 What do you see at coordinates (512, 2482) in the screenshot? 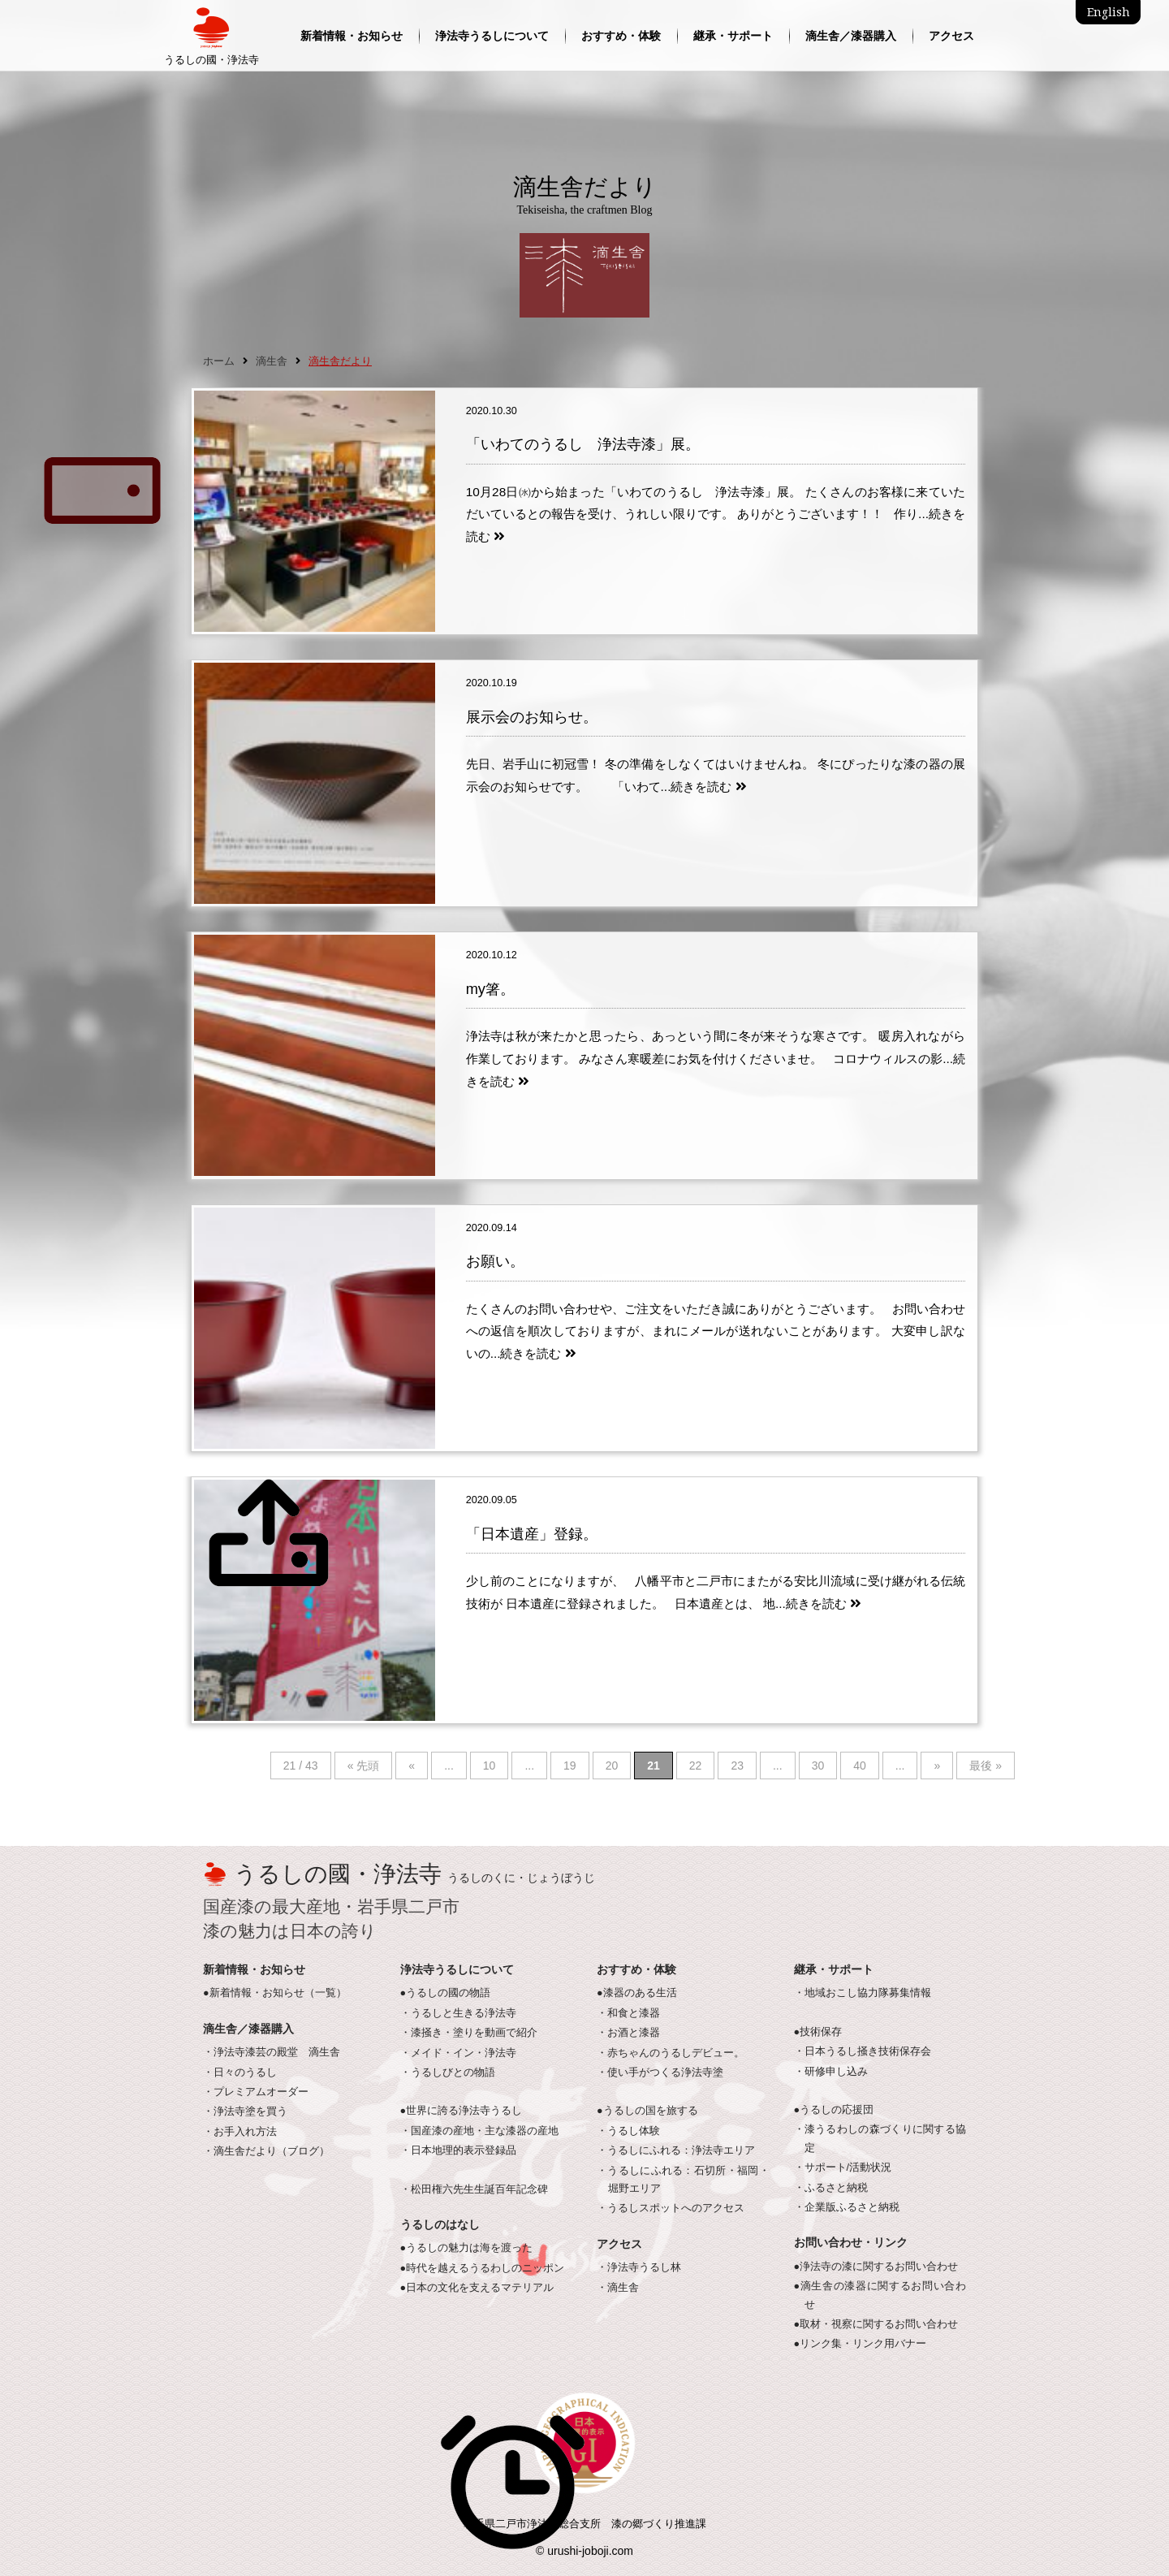
I see `set or manage alarms` at bounding box center [512, 2482].